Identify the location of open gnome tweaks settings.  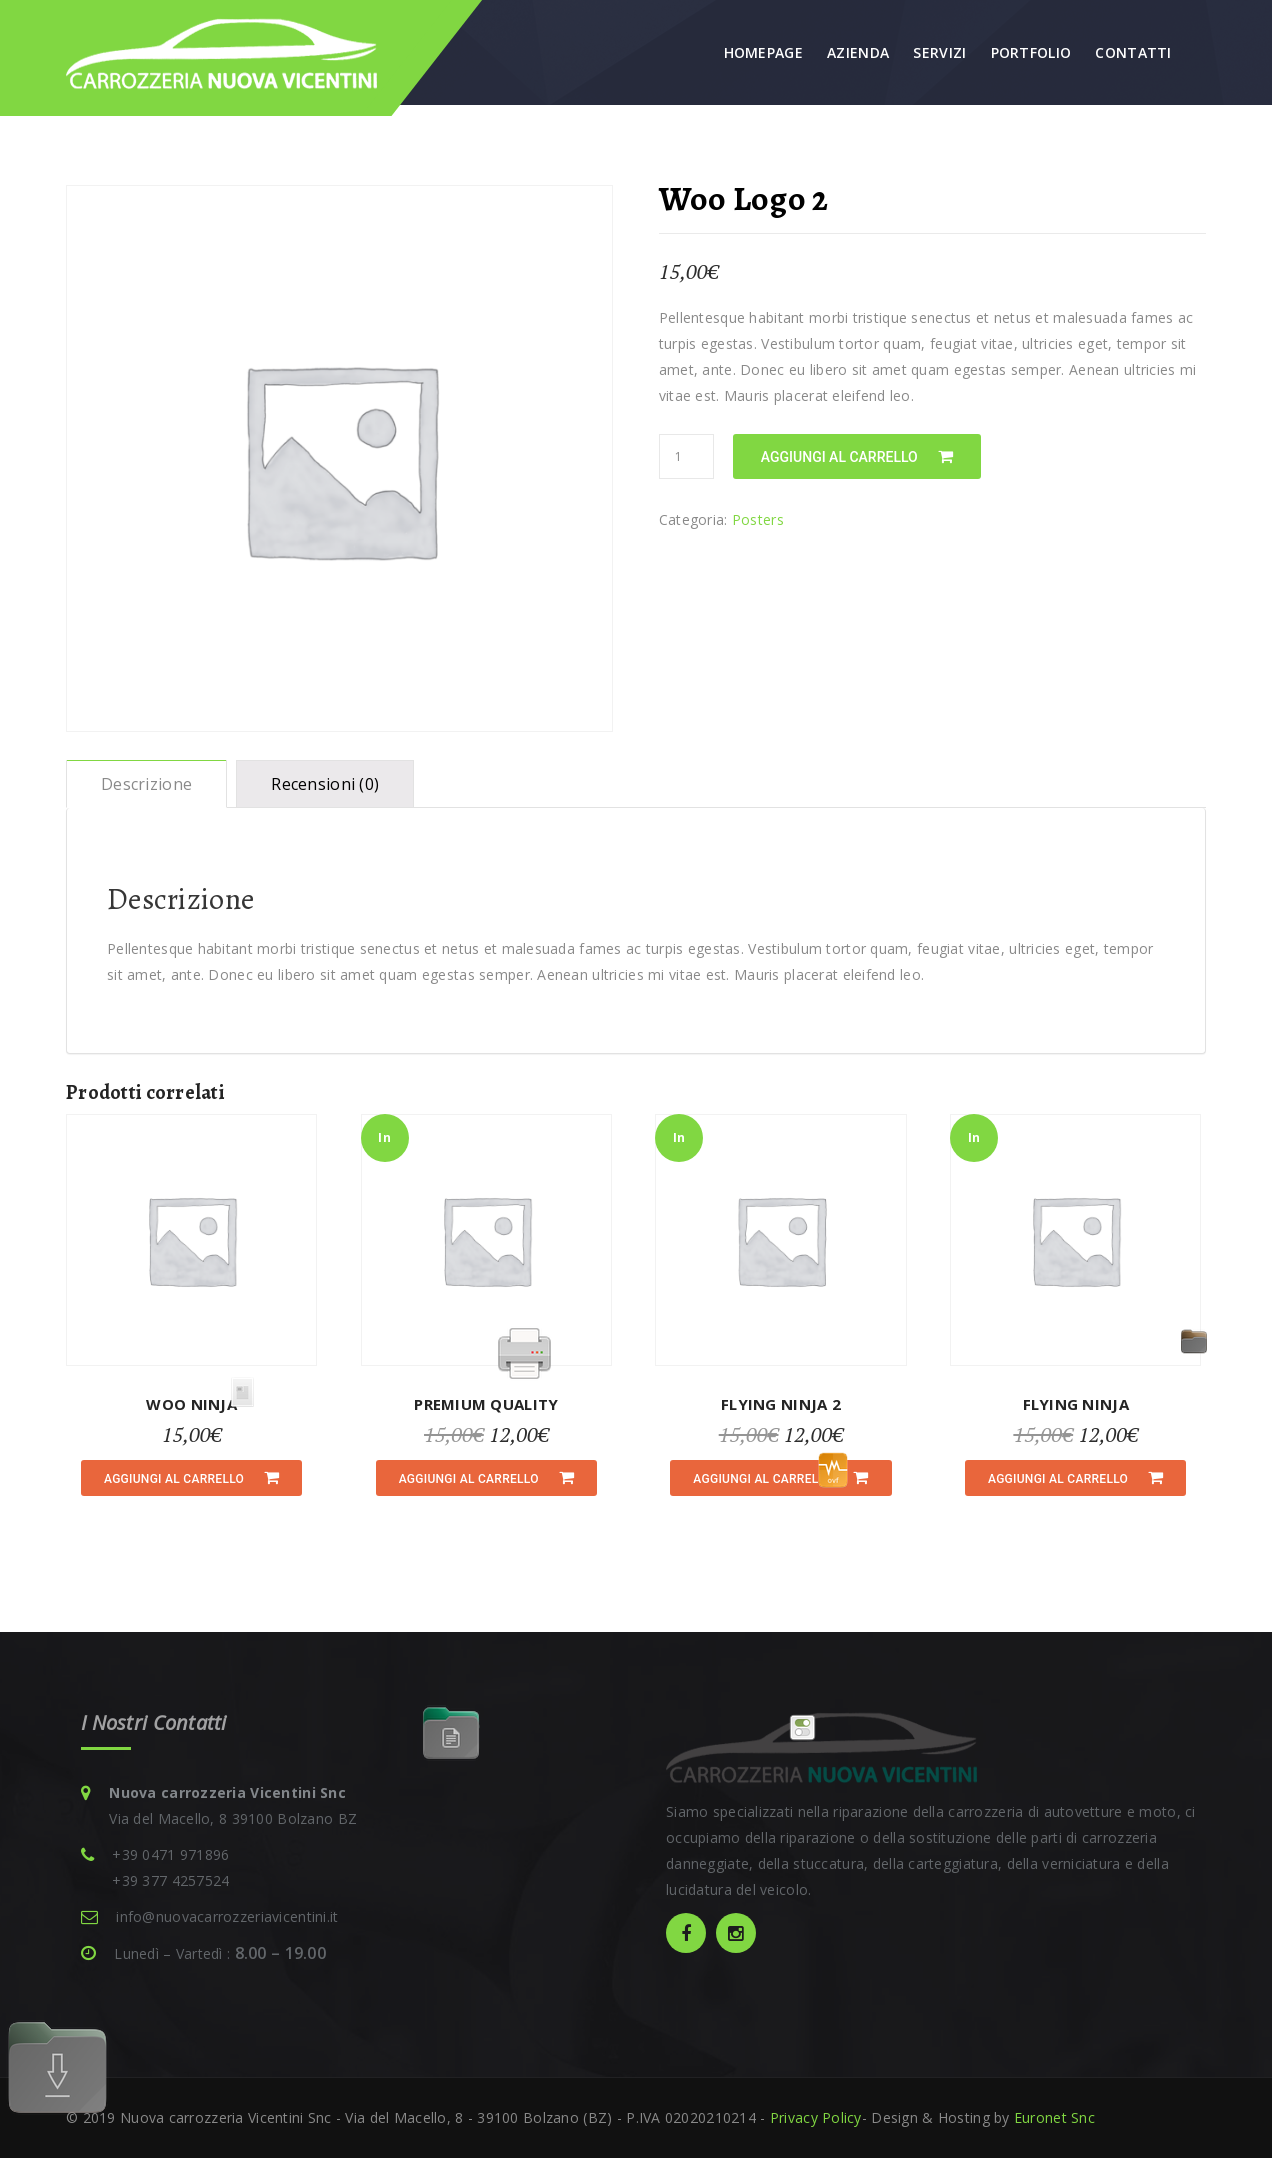
(802, 1727).